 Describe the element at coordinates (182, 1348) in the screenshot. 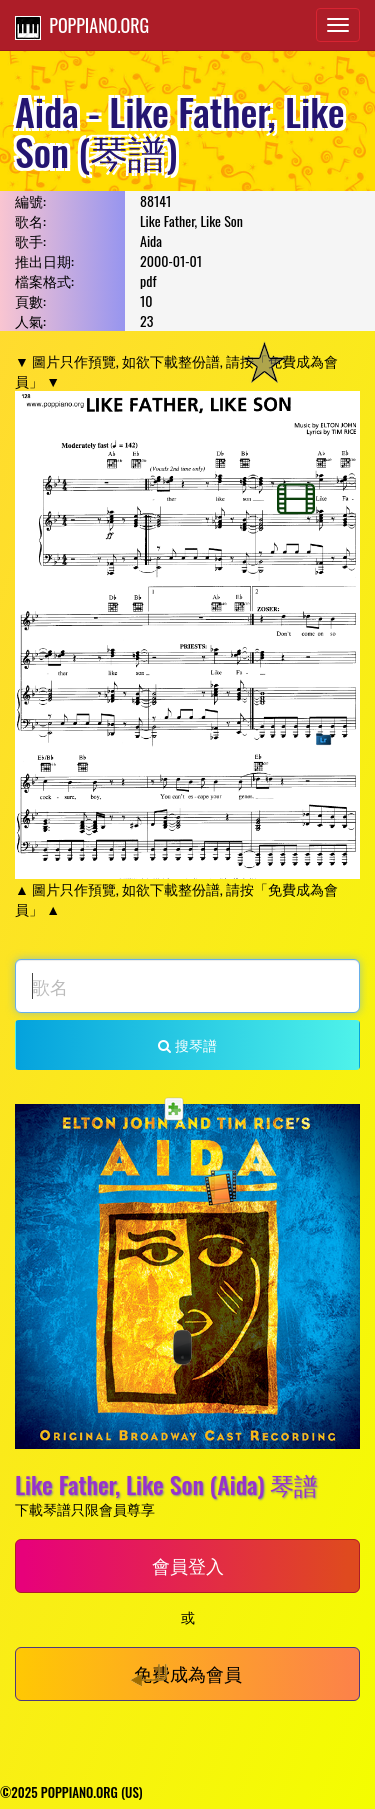

I see `apple magic mouse bluetooth device` at that location.